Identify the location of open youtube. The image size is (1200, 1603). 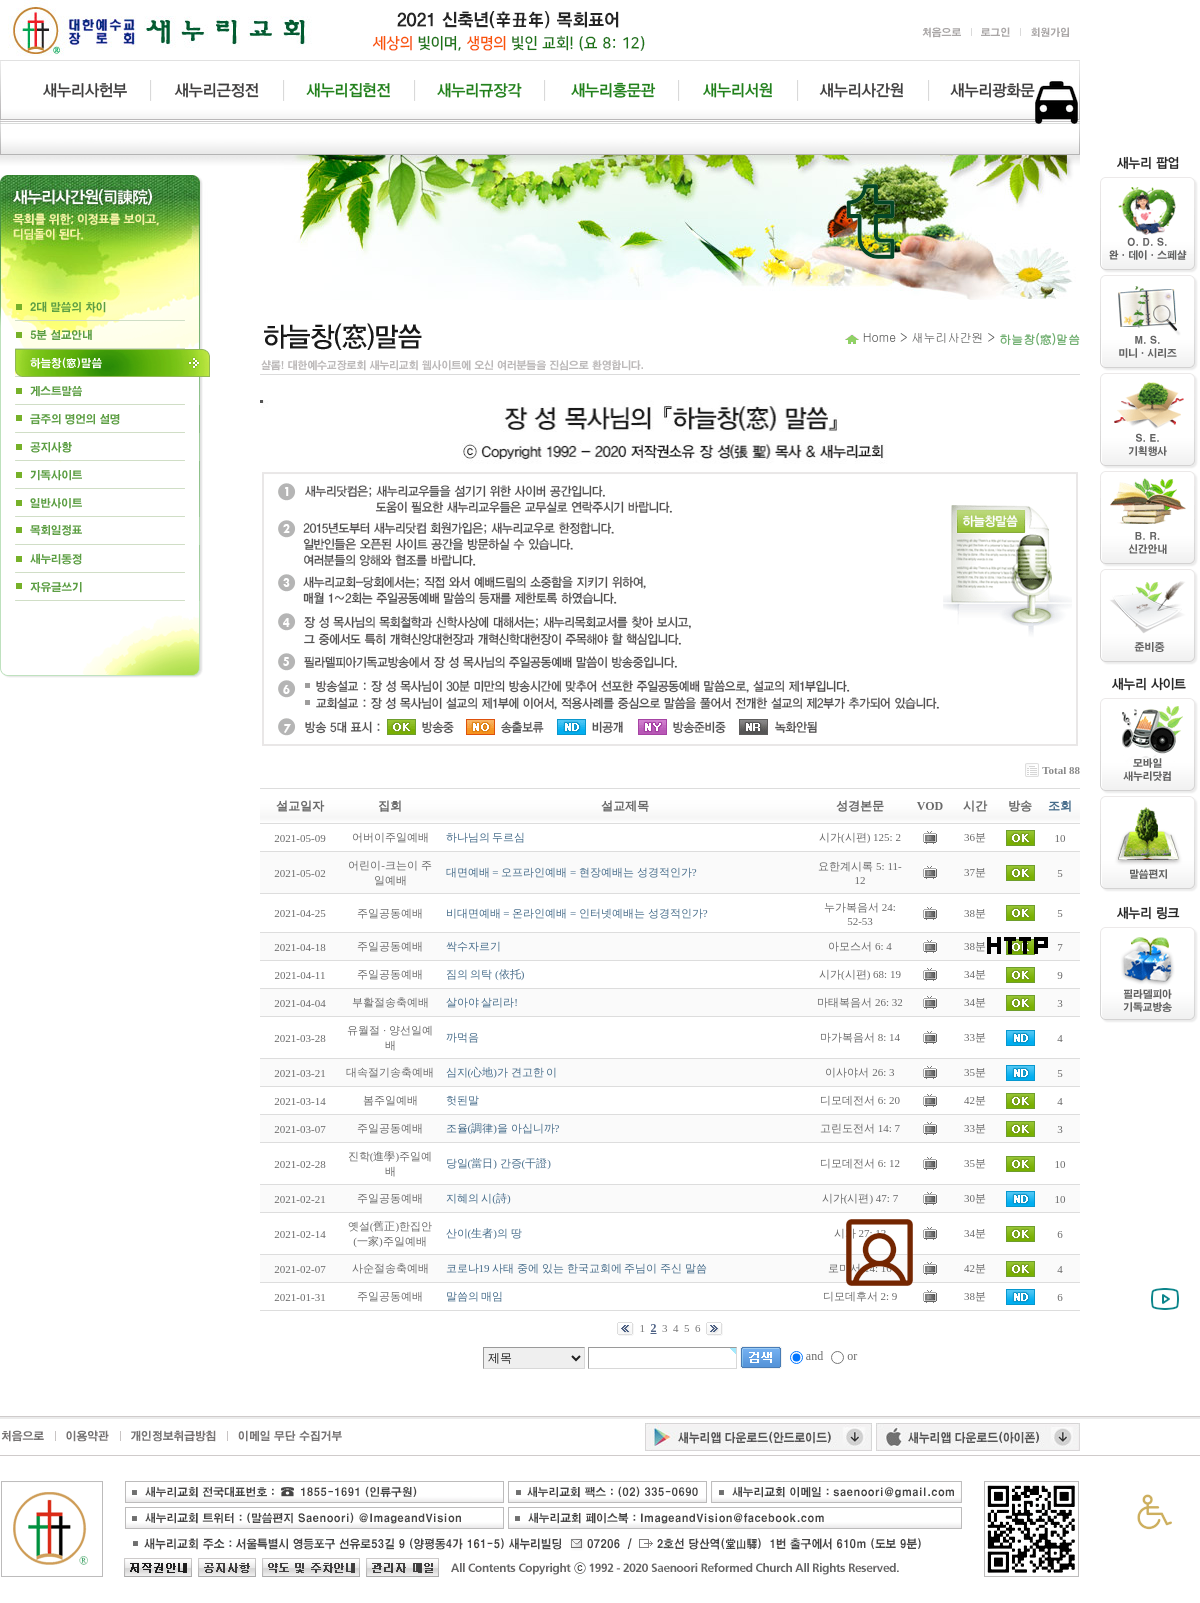
(1165, 1299).